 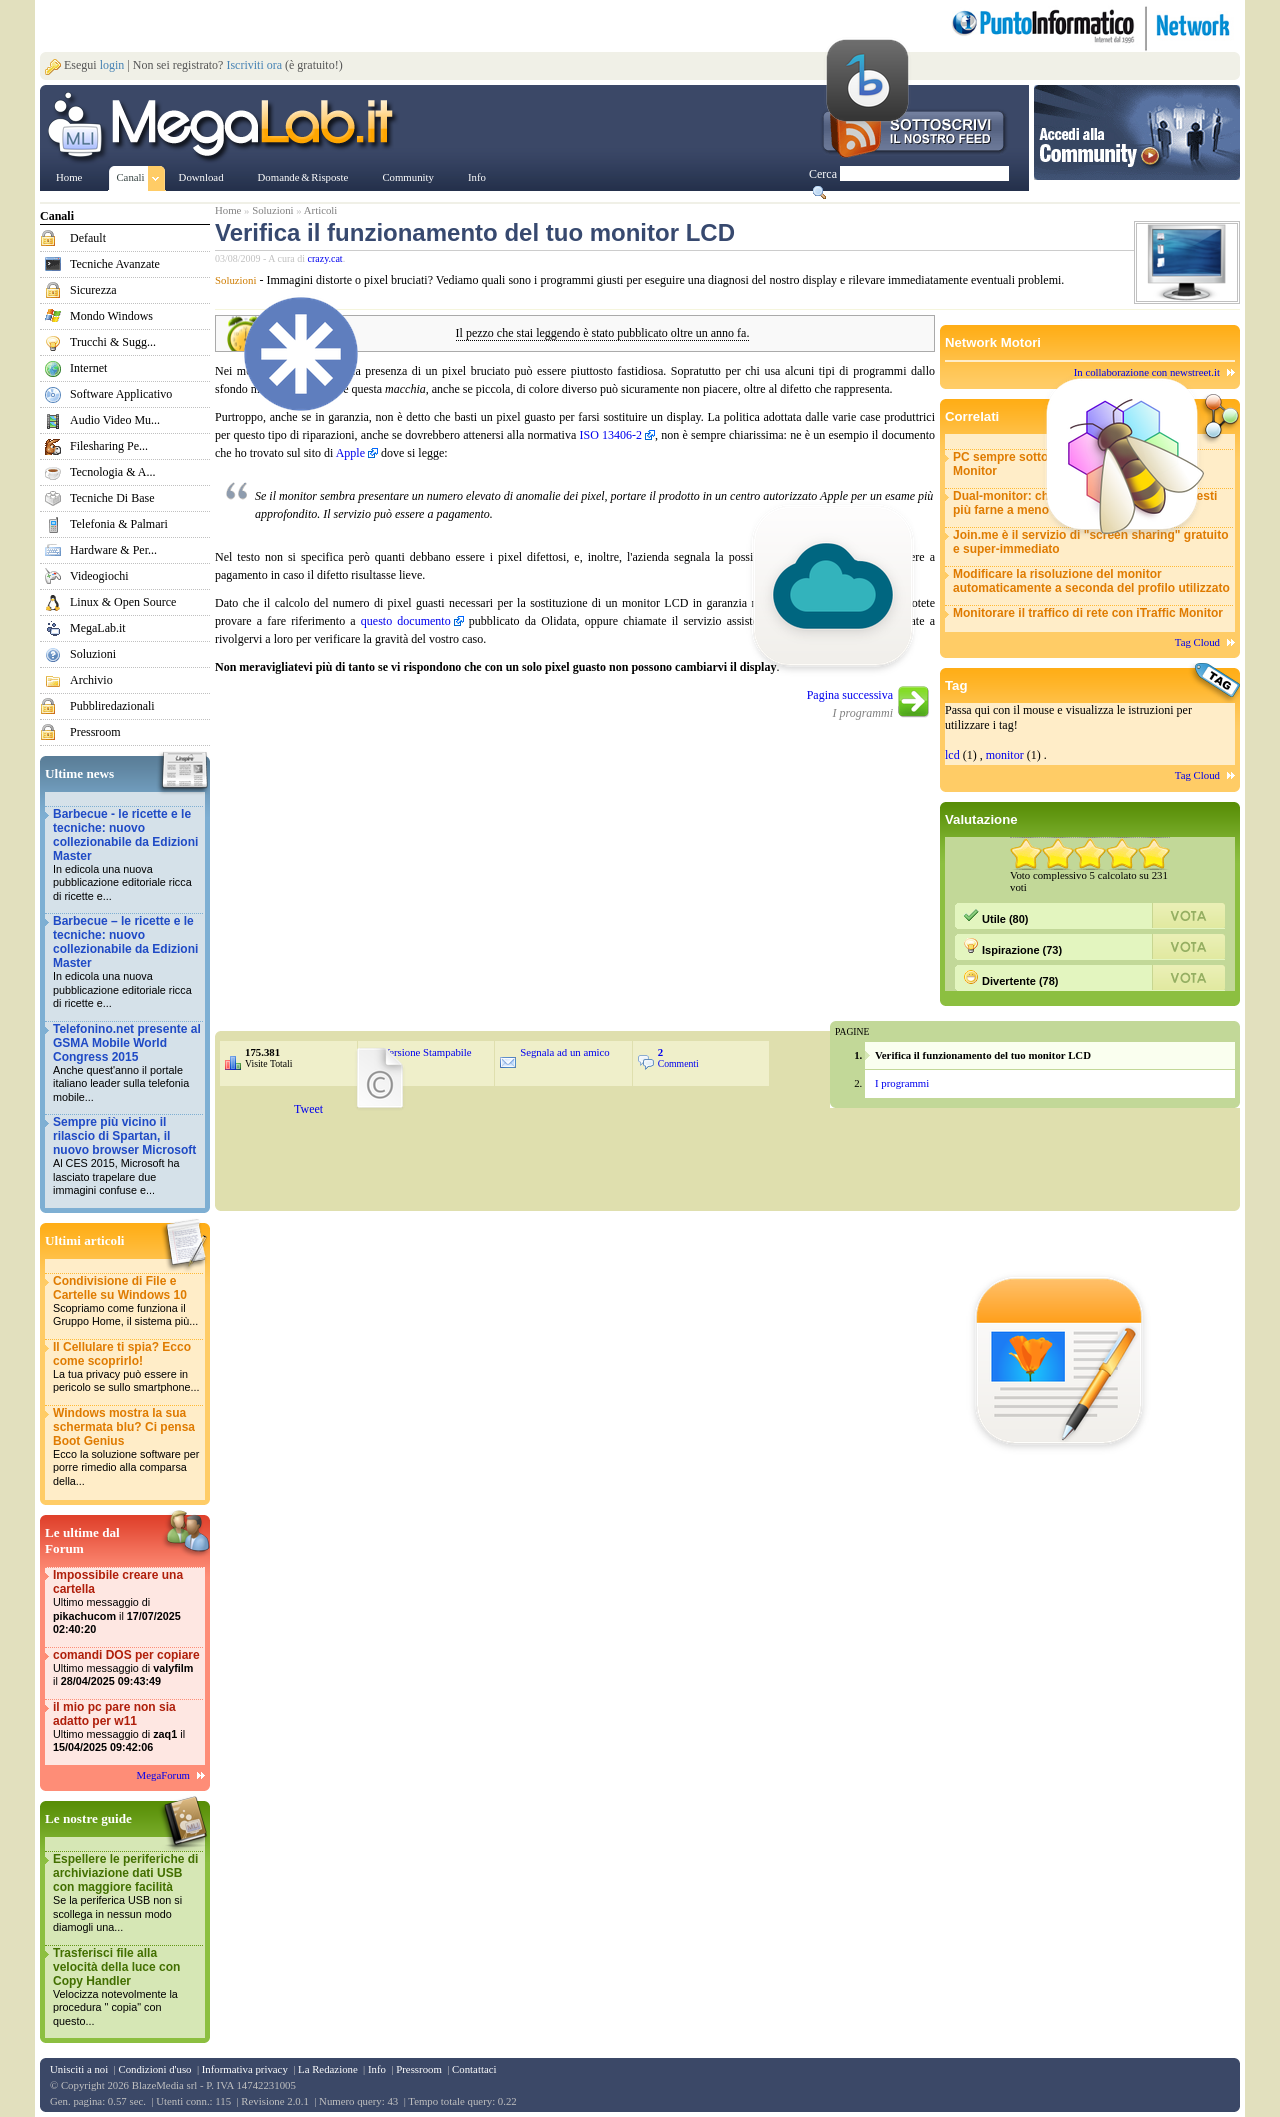 What do you see at coordinates (867, 80) in the screenshot?
I see `open banshee media player` at bounding box center [867, 80].